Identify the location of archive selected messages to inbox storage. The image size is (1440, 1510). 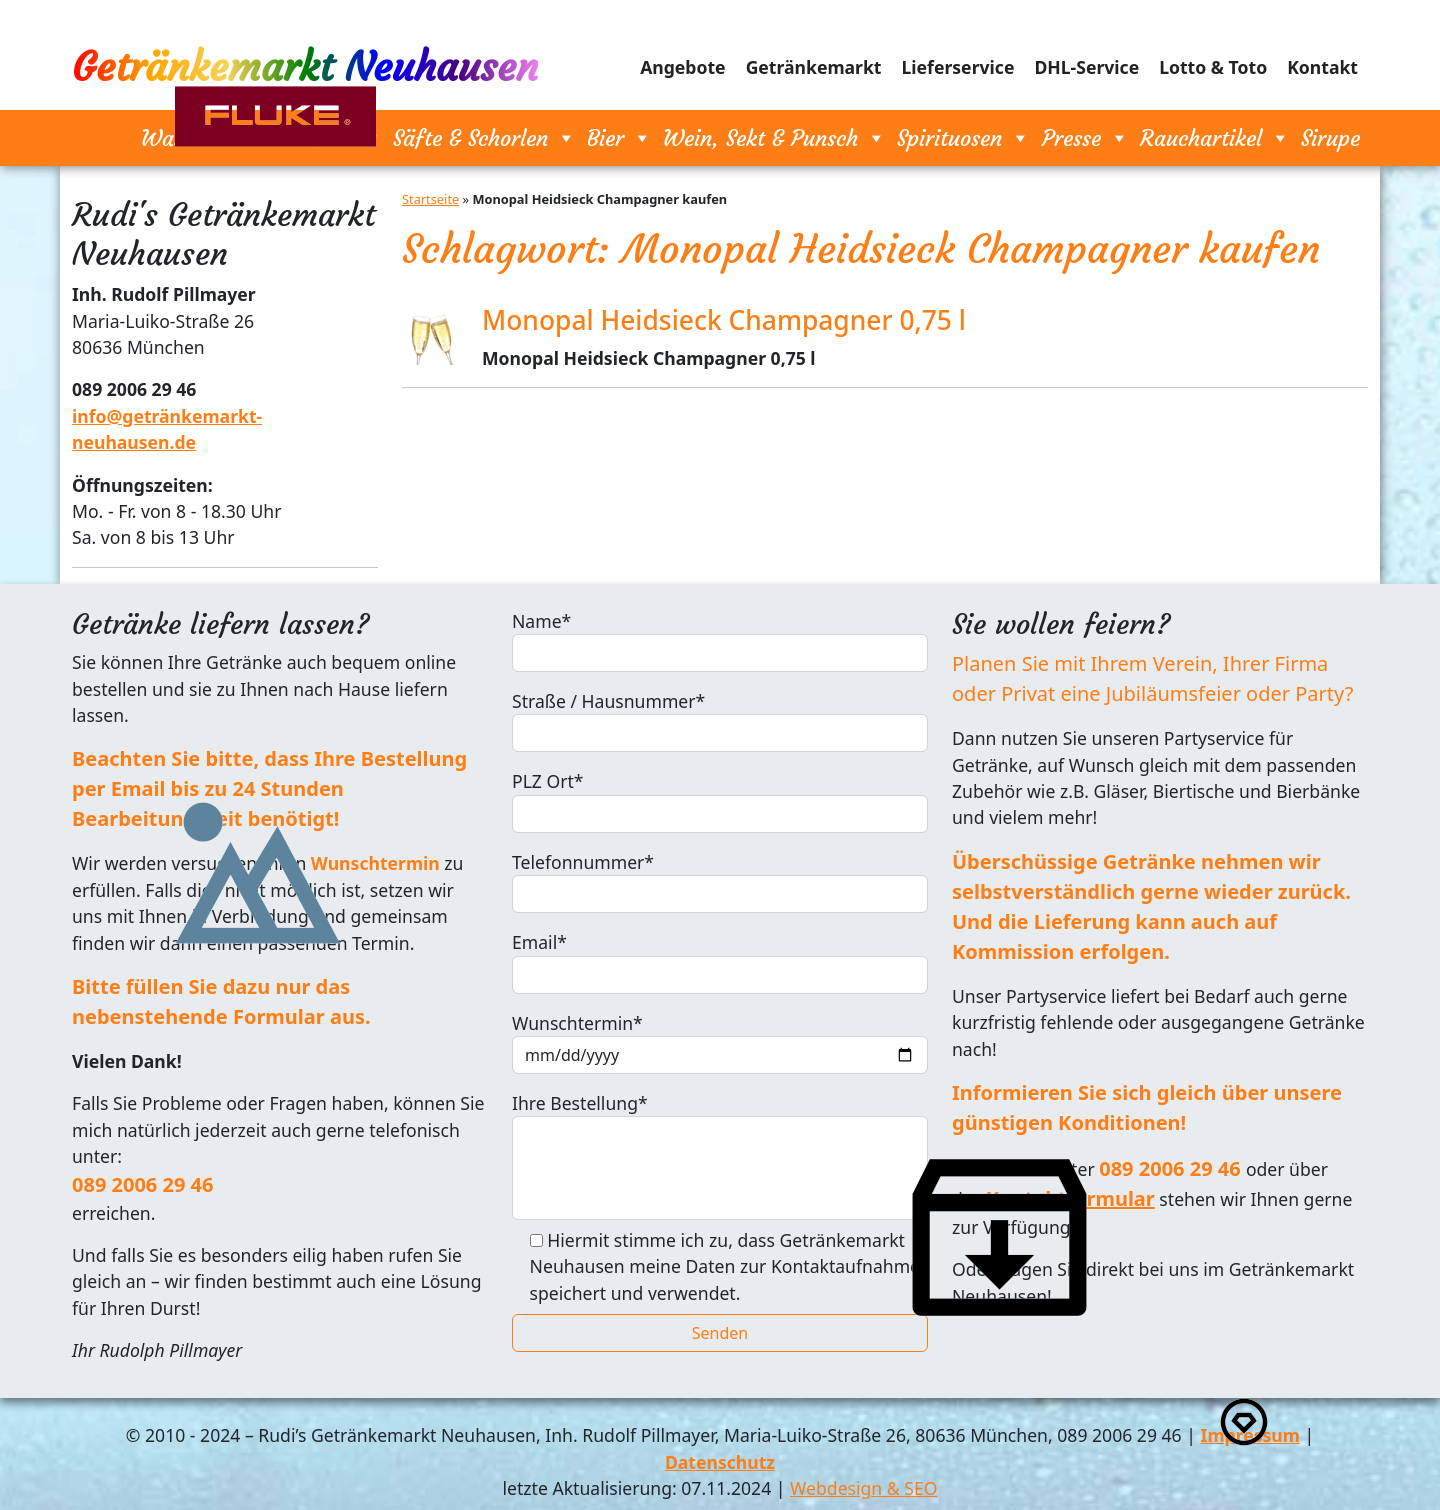
(999, 1237).